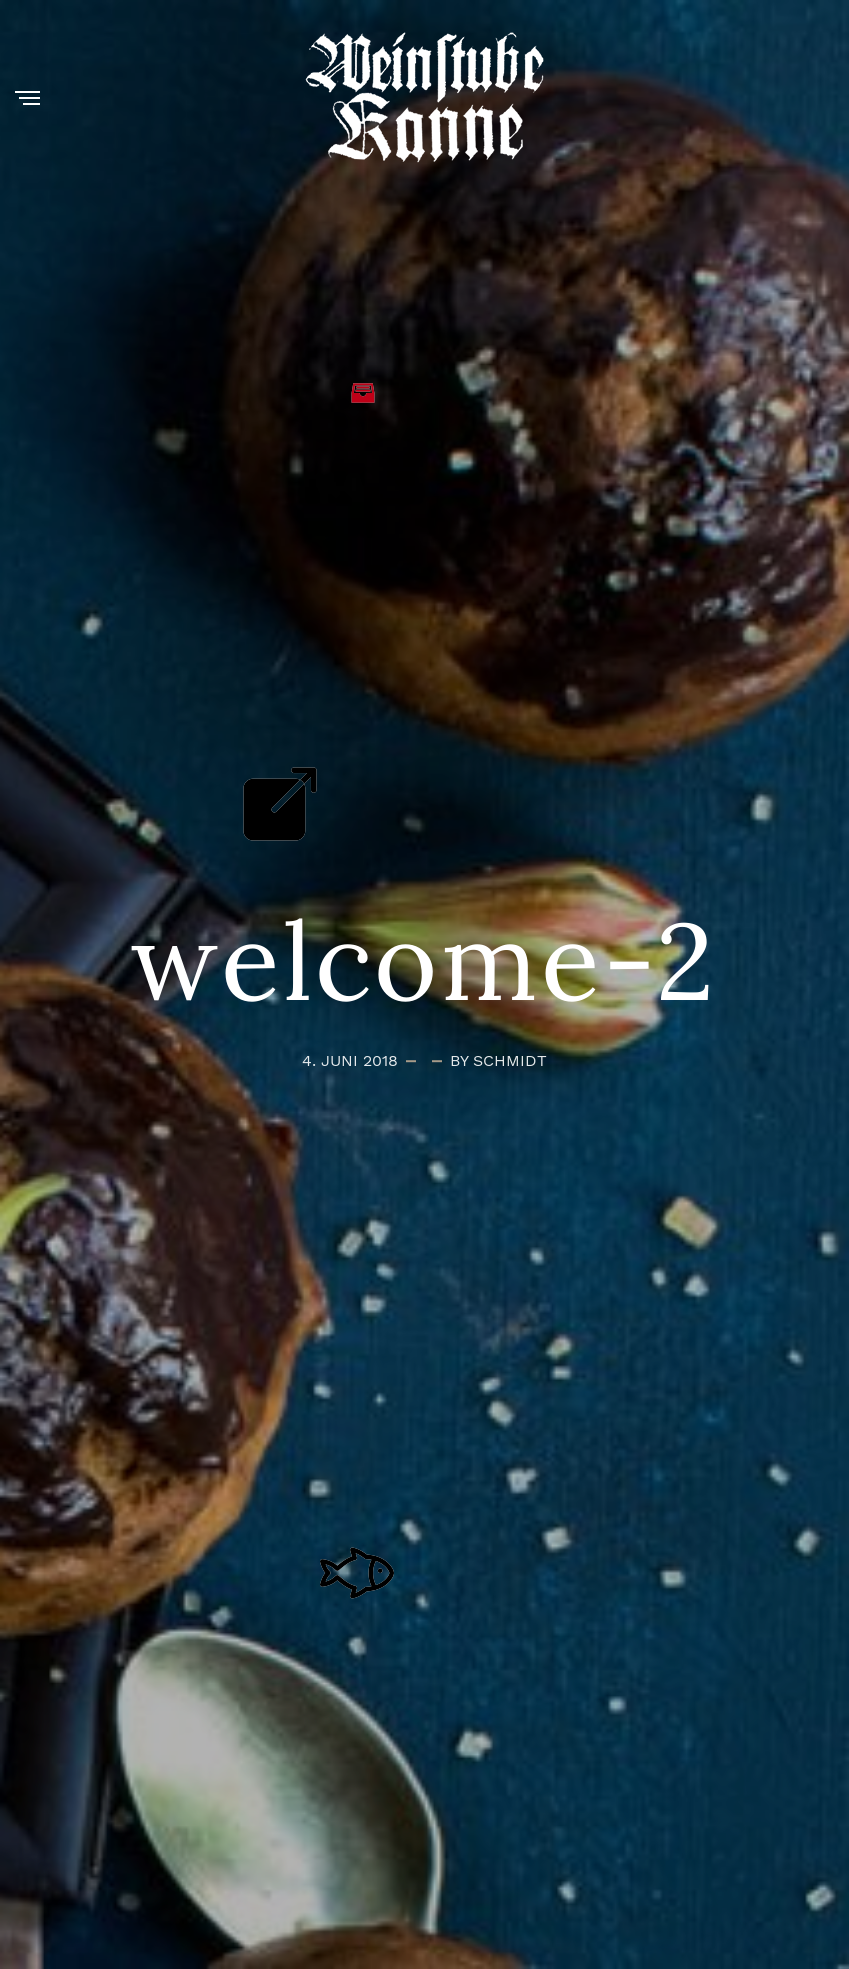 The image size is (849, 1969). Describe the element at coordinates (357, 1573) in the screenshot. I see `indicates seafood or fish-related content` at that location.